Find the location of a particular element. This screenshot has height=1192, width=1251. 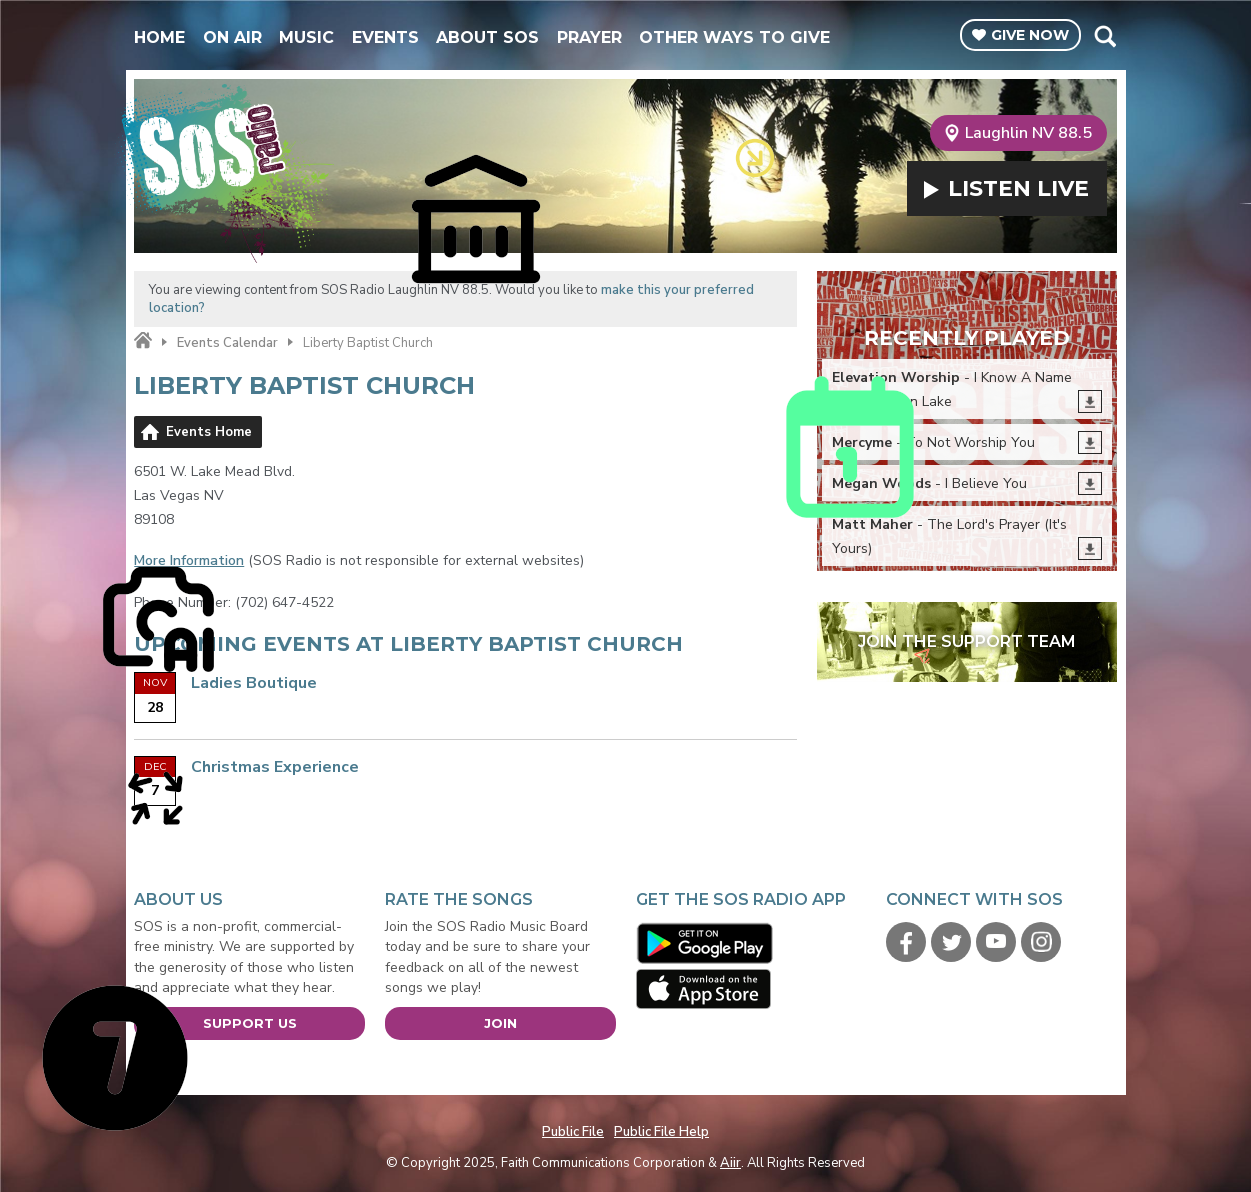

find nearby deals and discounts is located at coordinates (922, 656).